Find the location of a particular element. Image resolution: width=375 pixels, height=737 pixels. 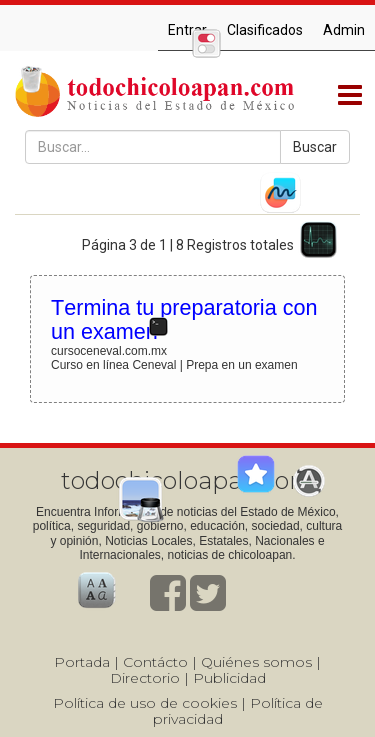

open activity monitor to view system performance is located at coordinates (318, 239).